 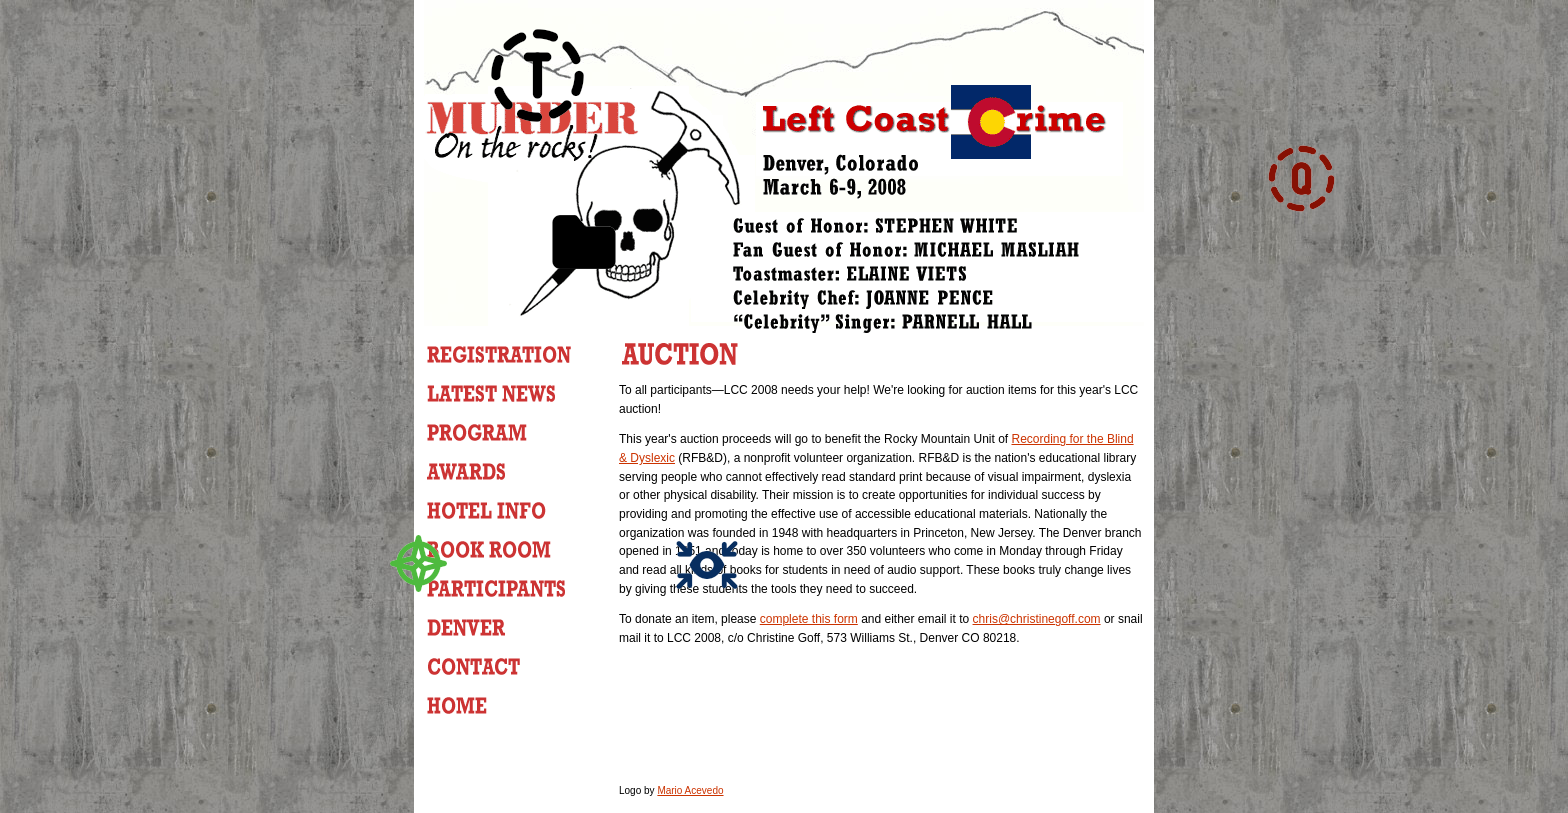 I want to click on open file folder, so click(x=584, y=242).